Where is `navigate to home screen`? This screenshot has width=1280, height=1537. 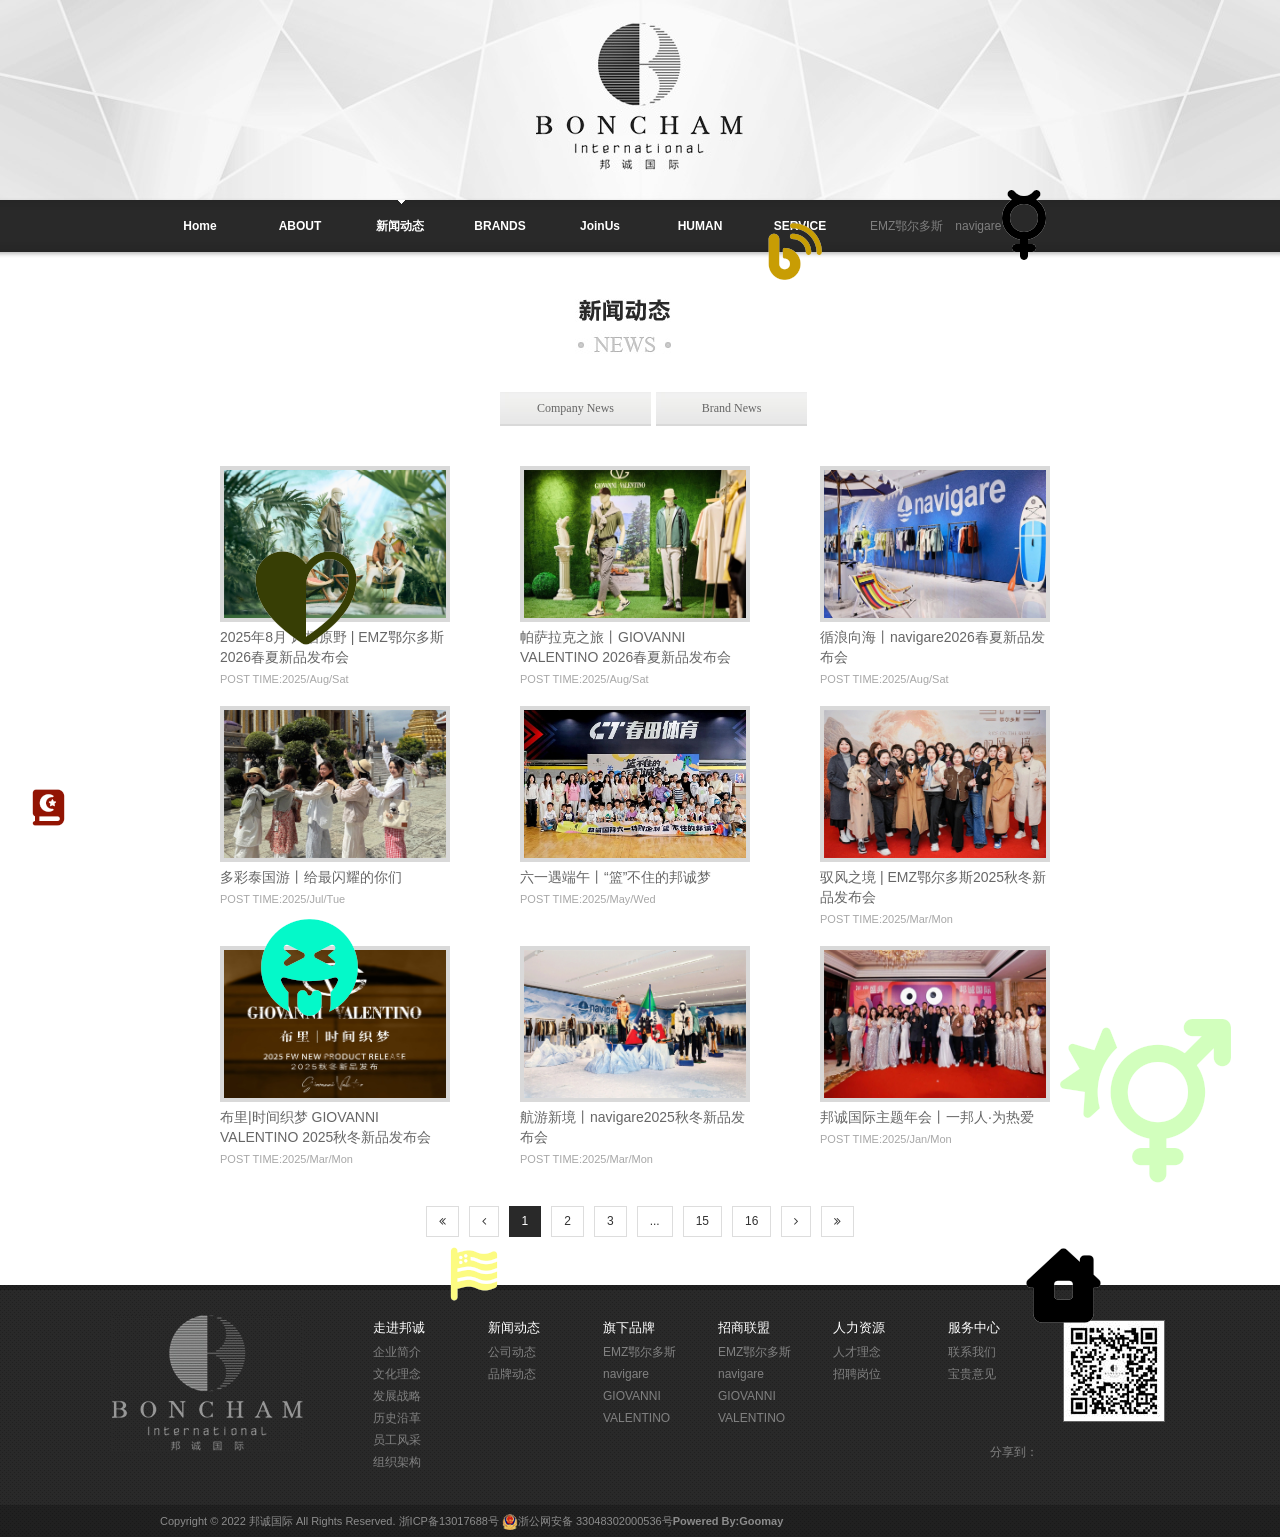 navigate to home screen is located at coordinates (1063, 1285).